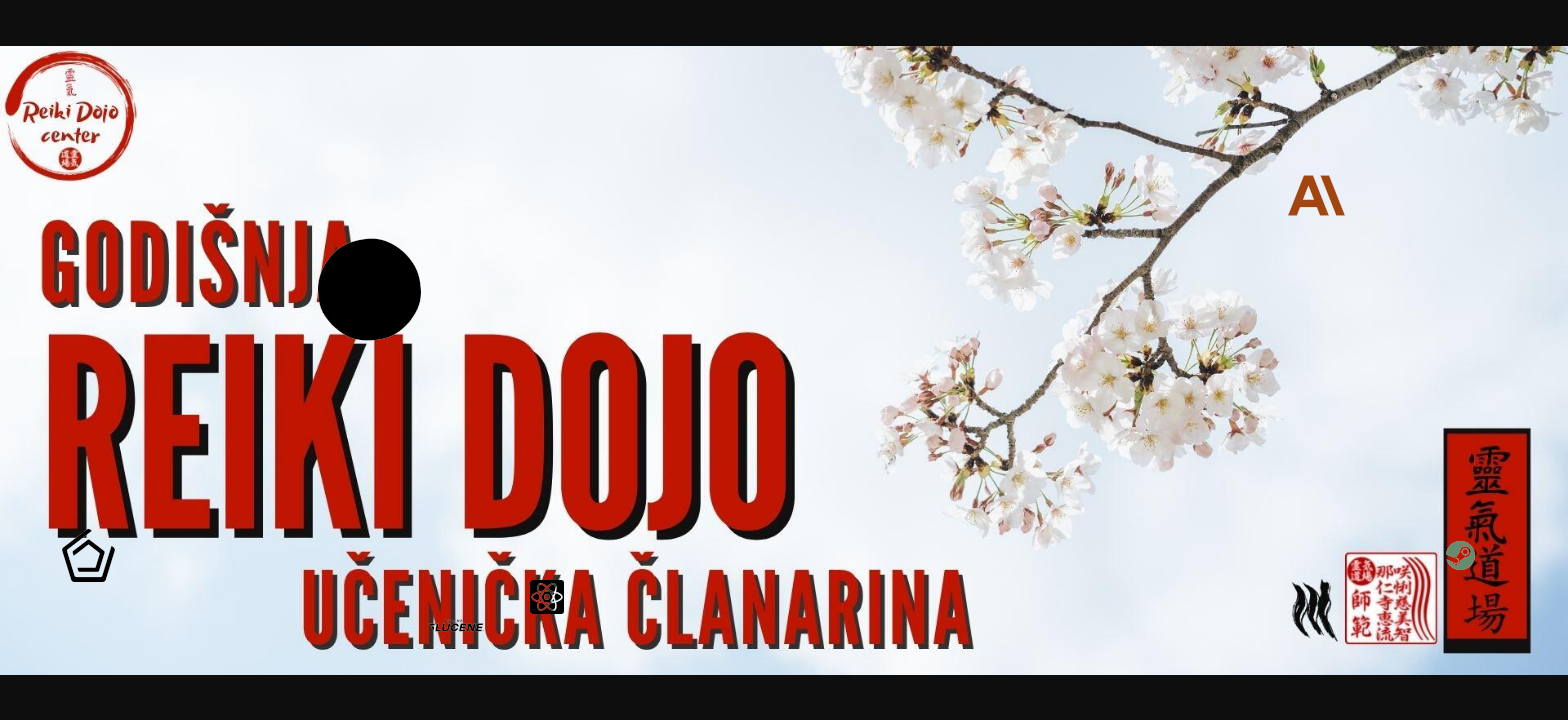  What do you see at coordinates (1460, 555) in the screenshot?
I see `open Steam gaming platform` at bounding box center [1460, 555].